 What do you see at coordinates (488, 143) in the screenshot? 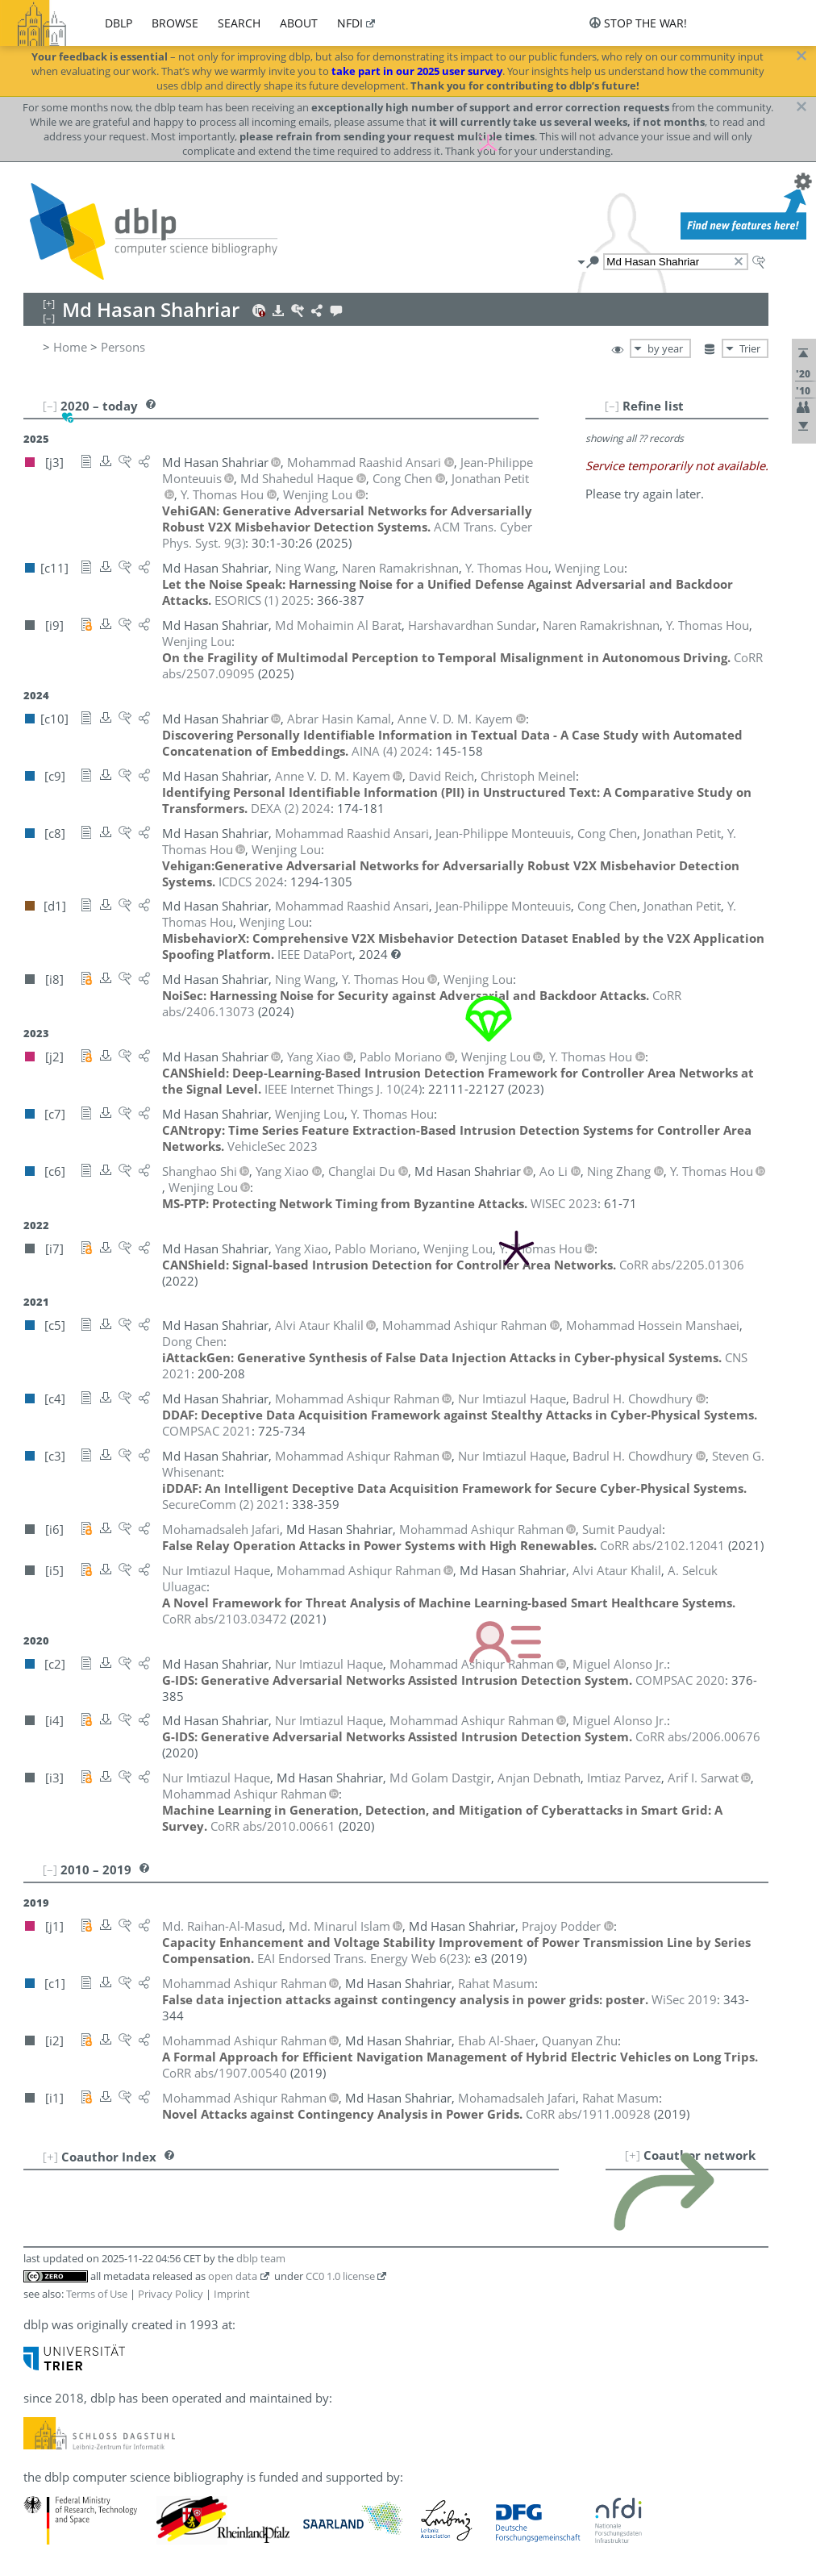
I see `view 3D scatter plot visualization` at bounding box center [488, 143].